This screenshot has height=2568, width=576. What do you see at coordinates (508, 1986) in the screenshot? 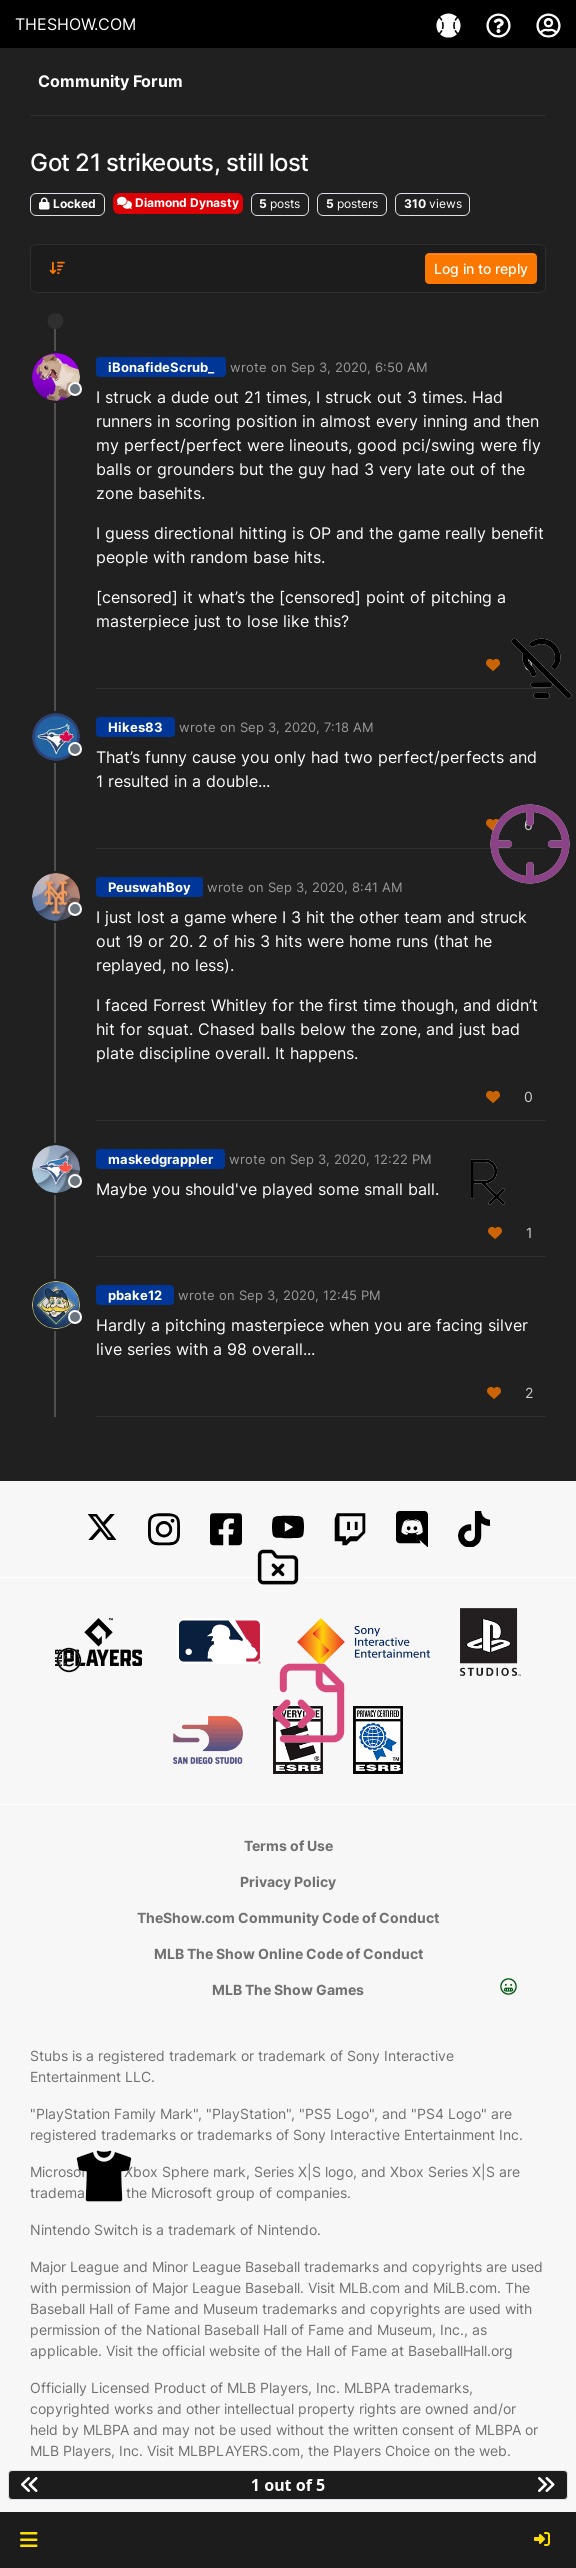
I see `indicates an awkward or uncomfortable situation` at bounding box center [508, 1986].